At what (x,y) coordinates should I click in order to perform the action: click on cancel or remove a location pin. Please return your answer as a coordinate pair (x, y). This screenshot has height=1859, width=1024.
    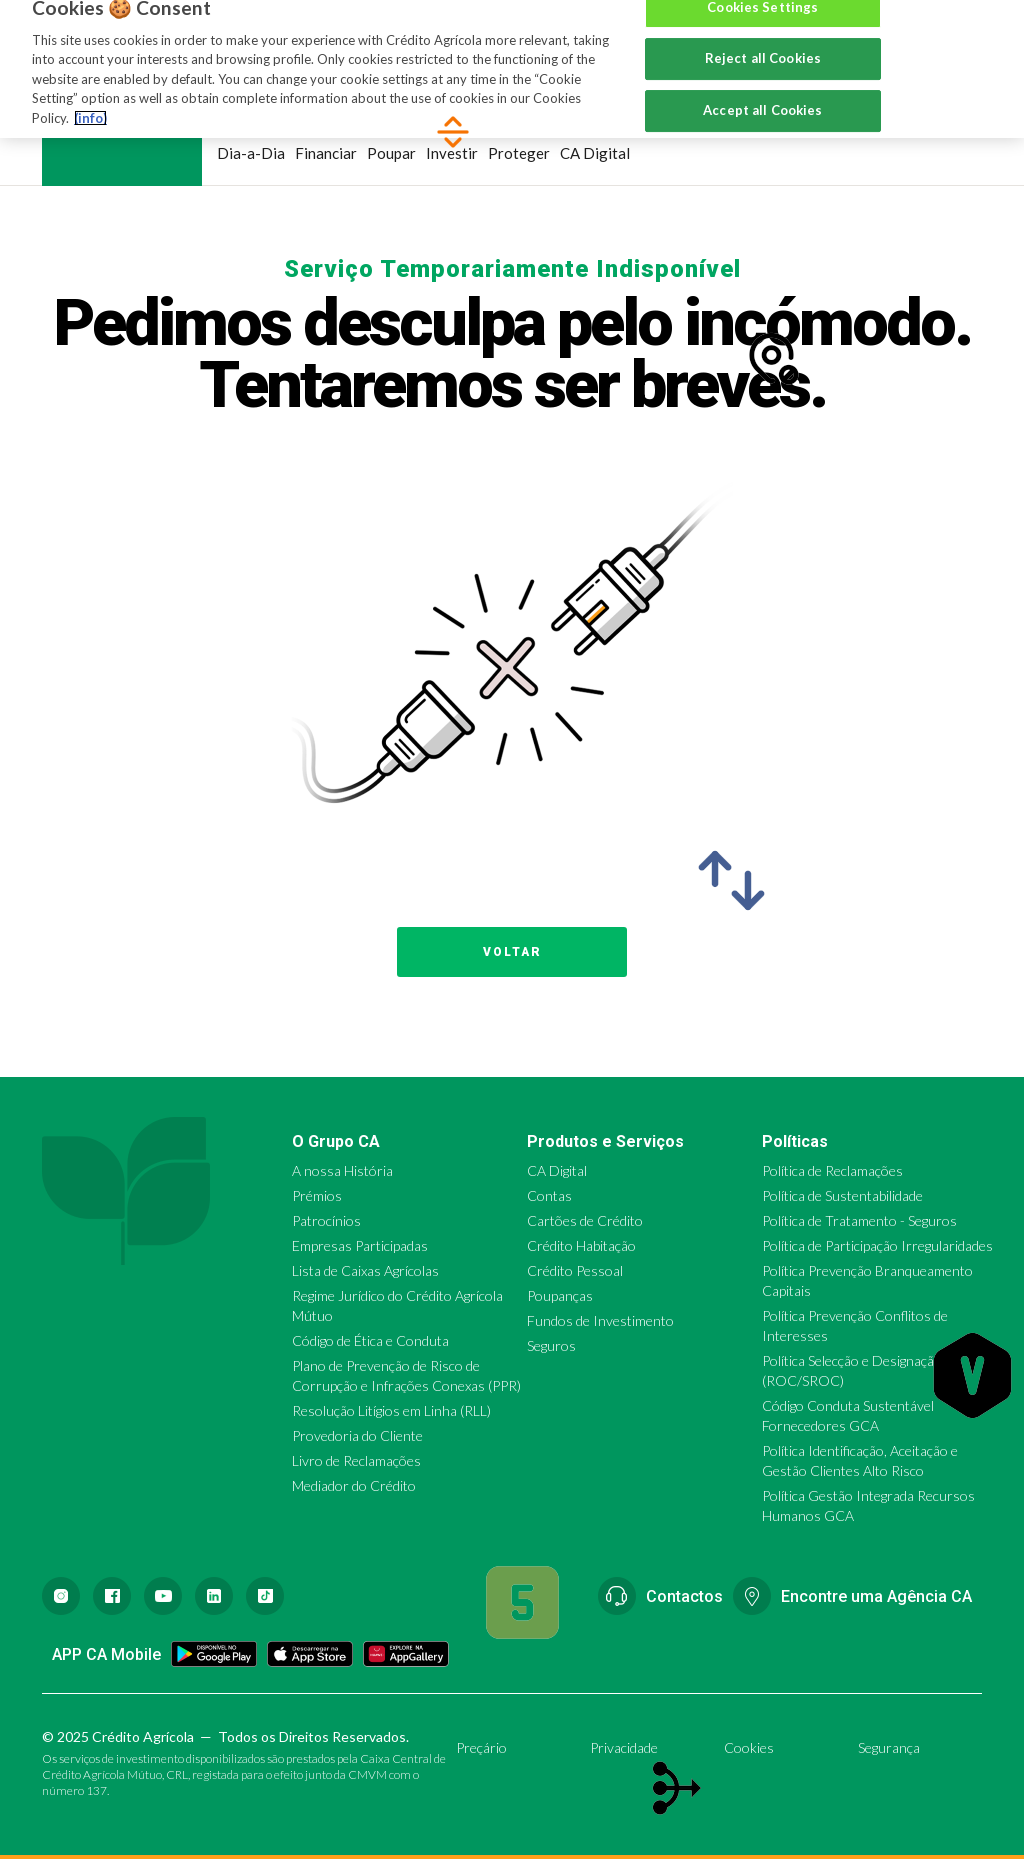
    Looking at the image, I should click on (771, 357).